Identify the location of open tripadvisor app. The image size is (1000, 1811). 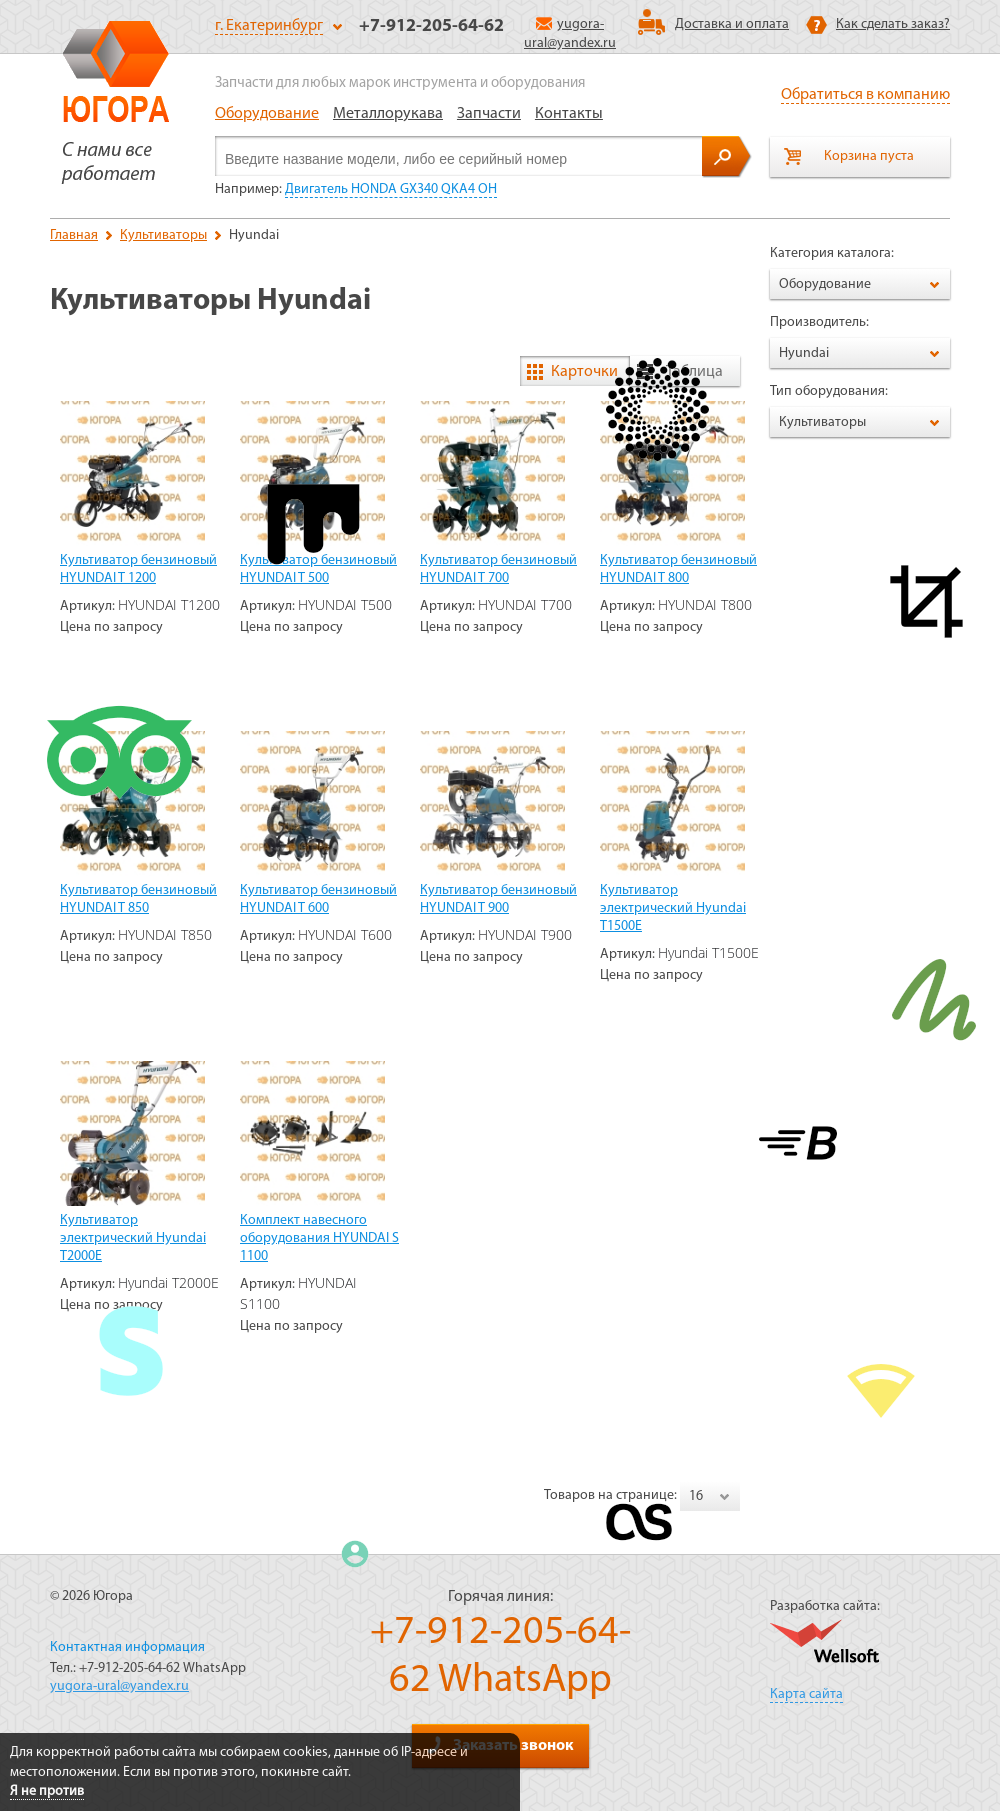
(119, 752).